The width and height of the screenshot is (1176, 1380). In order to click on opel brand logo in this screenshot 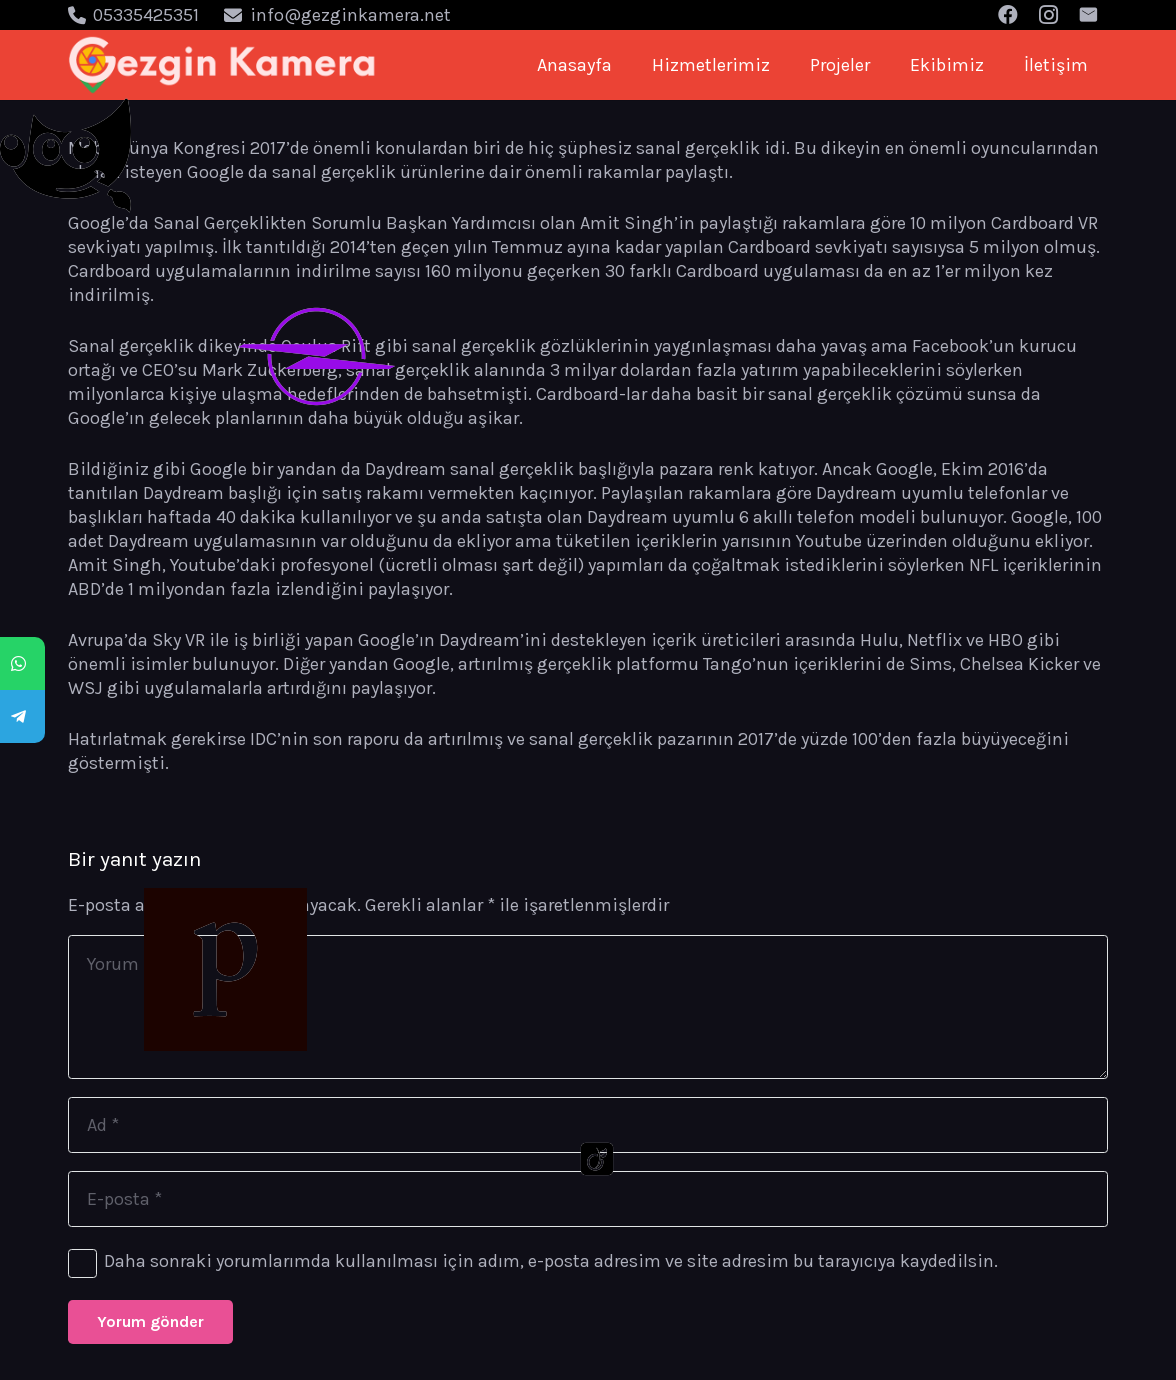, I will do `click(316, 356)`.